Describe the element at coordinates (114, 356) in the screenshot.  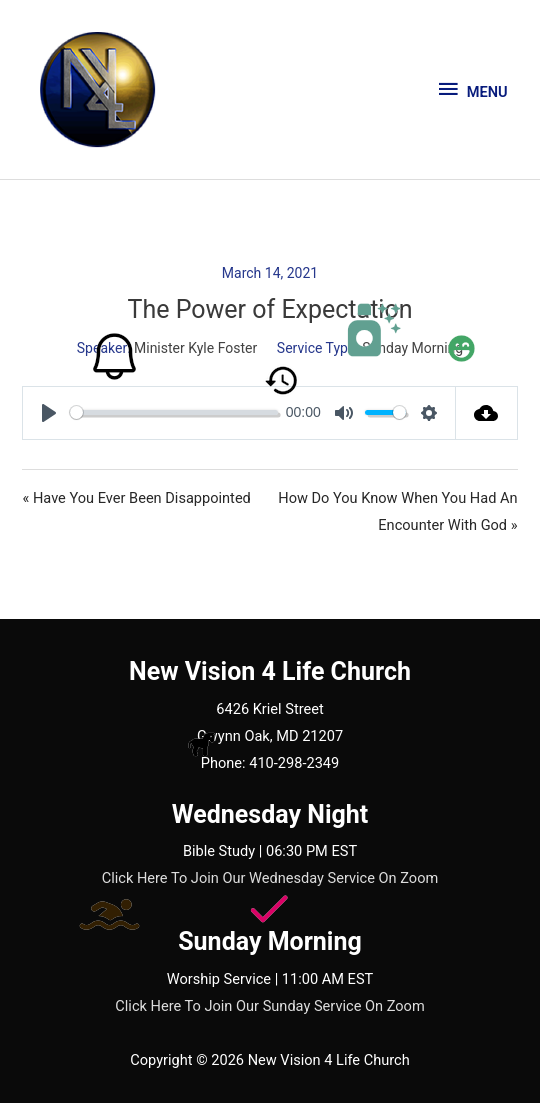
I see `view notifications` at that location.